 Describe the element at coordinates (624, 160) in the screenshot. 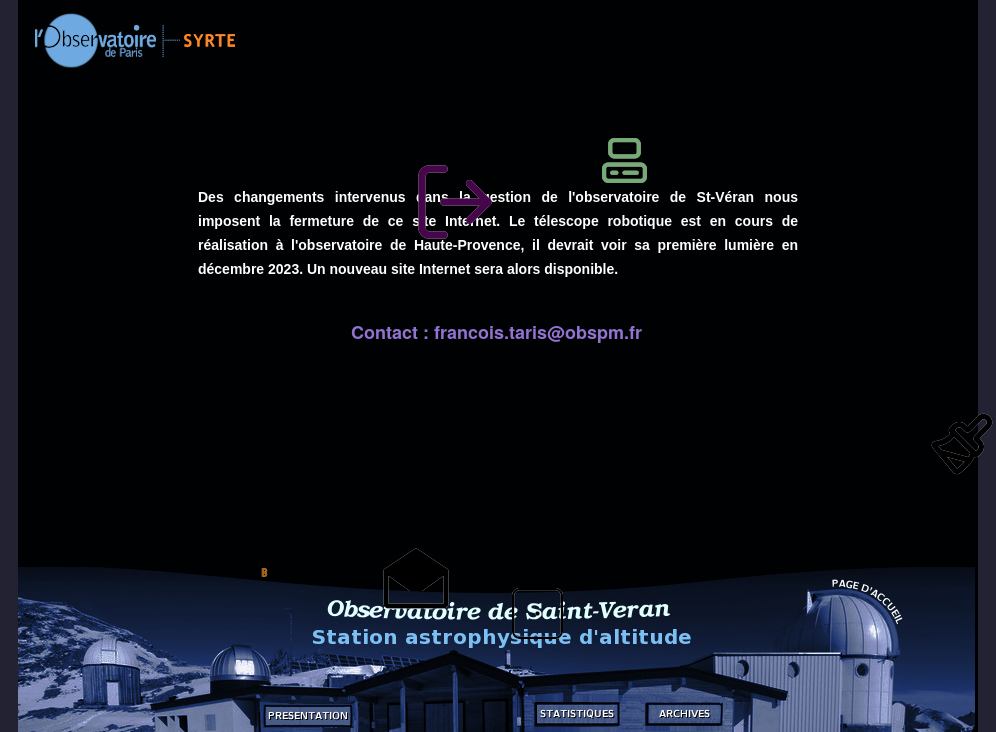

I see `access desktop or computer settings` at that location.